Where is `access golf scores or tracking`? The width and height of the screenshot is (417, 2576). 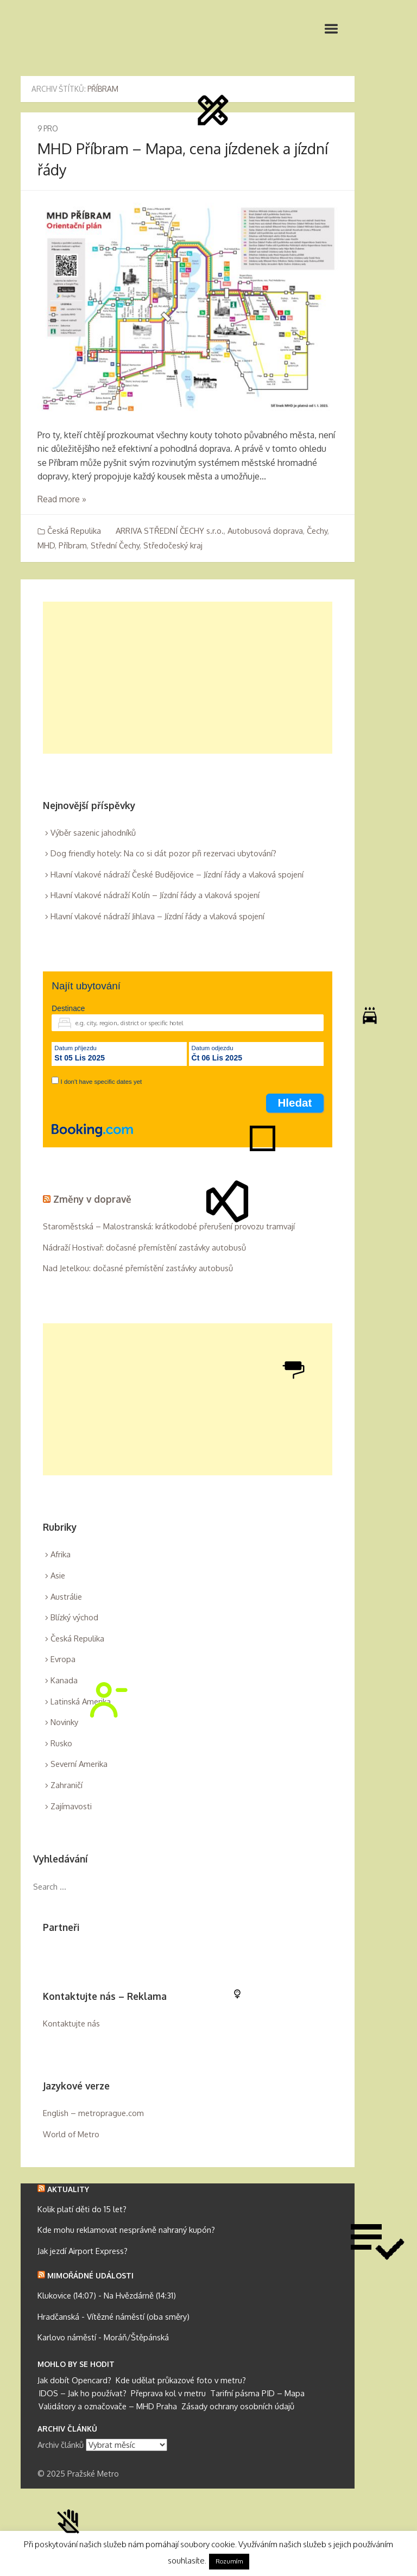
access golf scores or tracking is located at coordinates (237, 1994).